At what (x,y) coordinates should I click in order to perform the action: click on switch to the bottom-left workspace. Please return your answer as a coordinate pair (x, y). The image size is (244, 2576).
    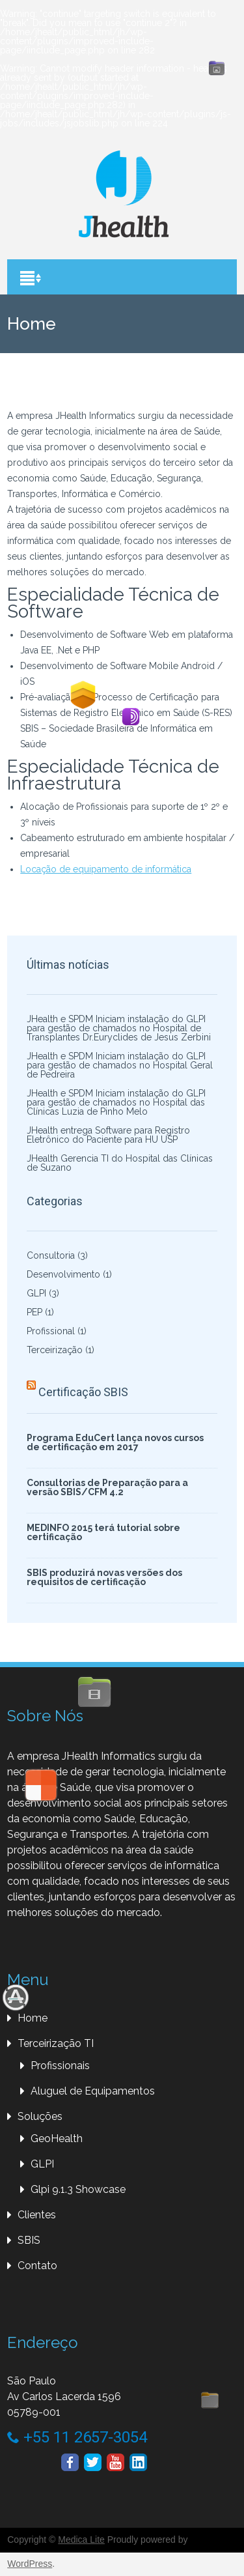
    Looking at the image, I should click on (41, 1785).